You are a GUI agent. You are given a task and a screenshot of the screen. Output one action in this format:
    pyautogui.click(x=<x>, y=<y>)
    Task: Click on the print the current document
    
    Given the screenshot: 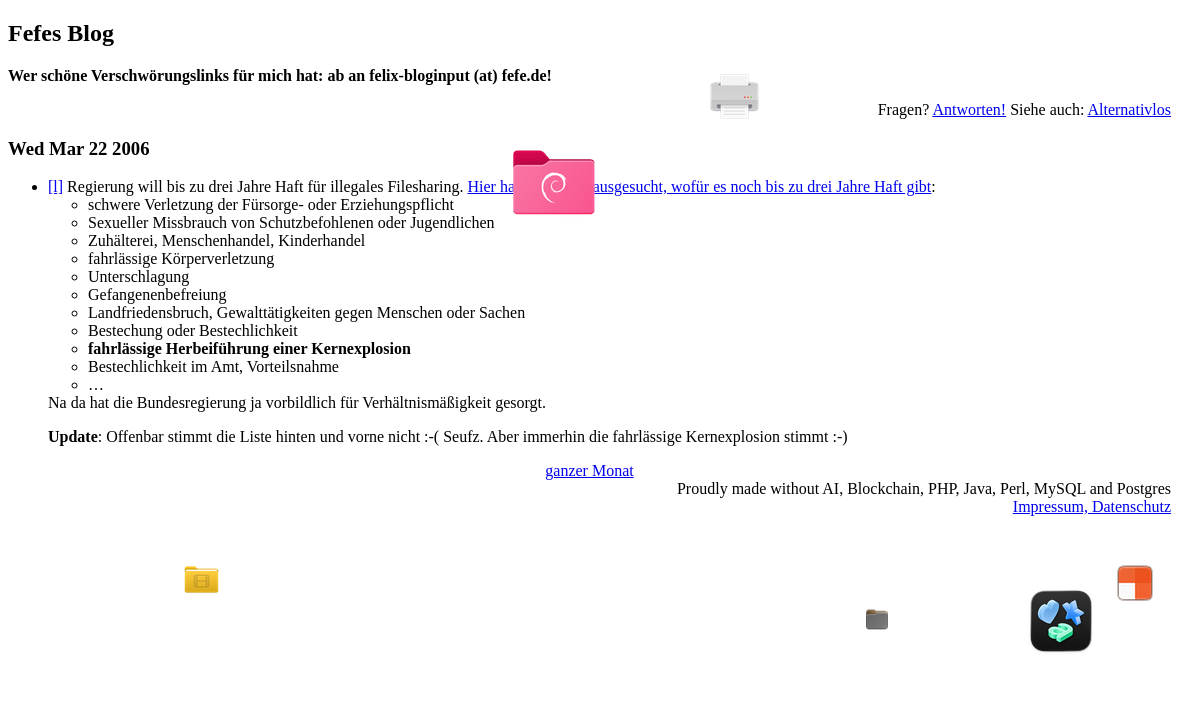 What is the action you would take?
    pyautogui.click(x=734, y=96)
    